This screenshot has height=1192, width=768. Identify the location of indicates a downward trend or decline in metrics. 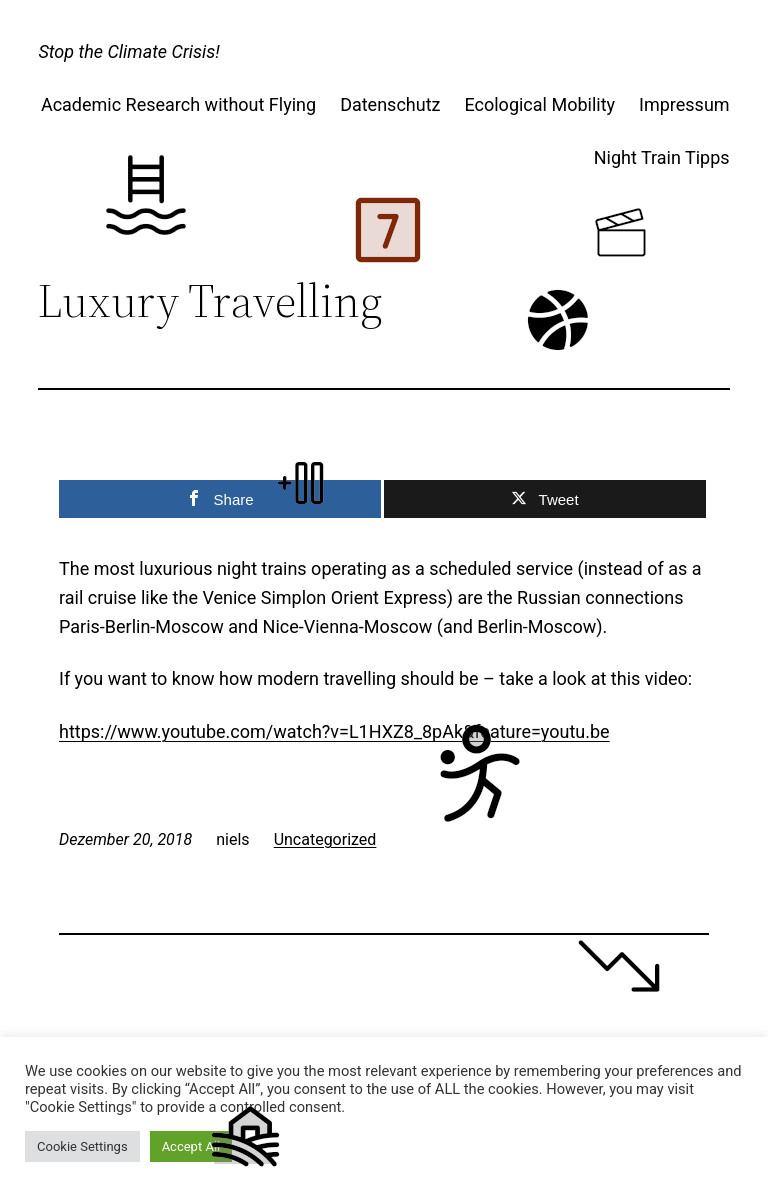
(619, 966).